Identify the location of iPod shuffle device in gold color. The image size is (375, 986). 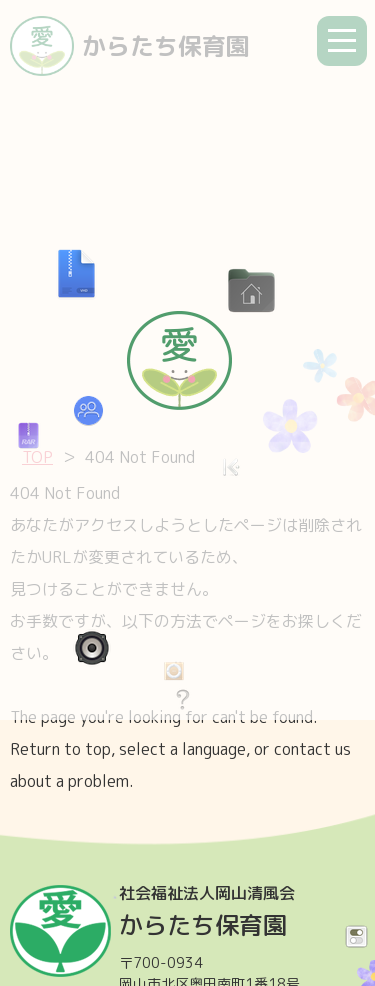
(174, 671).